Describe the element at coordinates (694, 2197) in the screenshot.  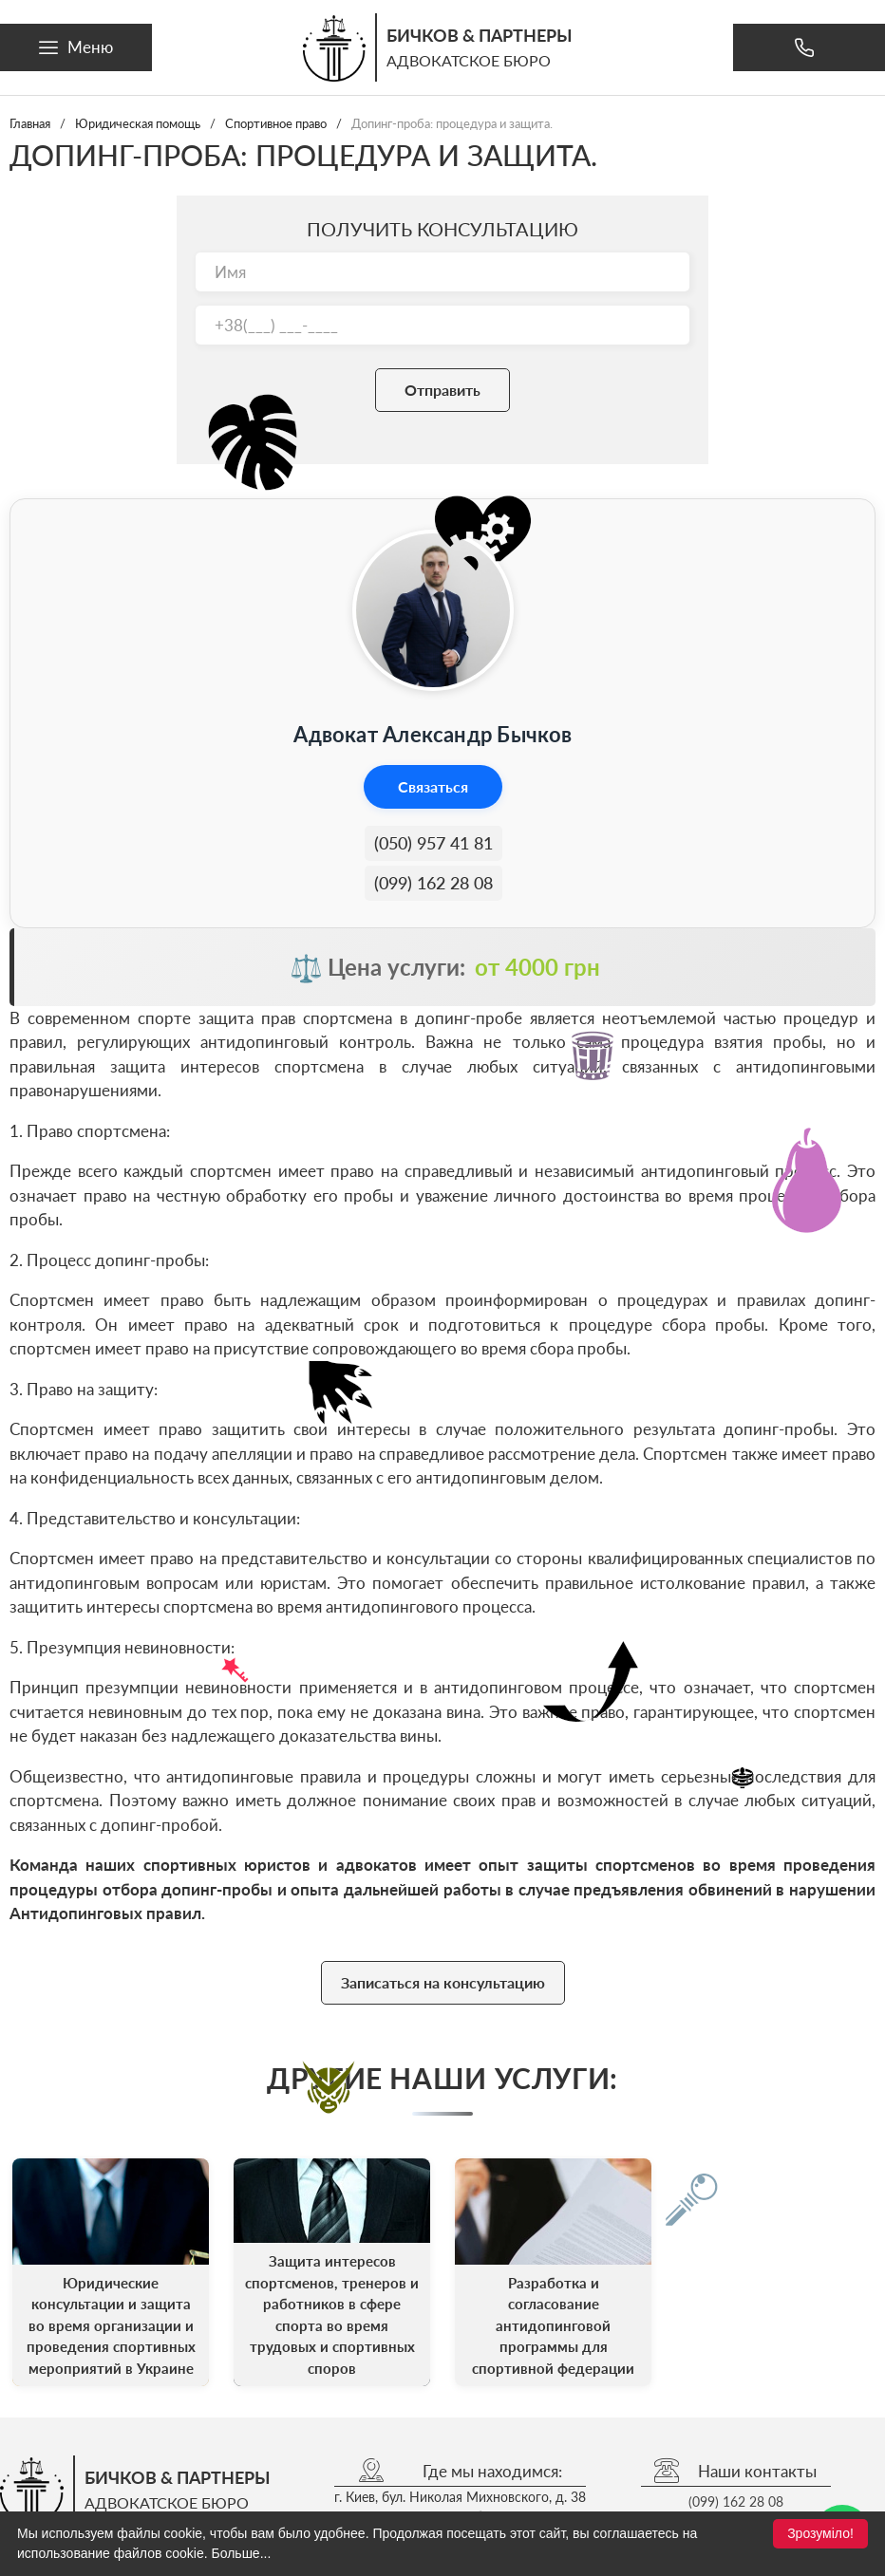
I see `cast a spell or use magic ability` at that location.